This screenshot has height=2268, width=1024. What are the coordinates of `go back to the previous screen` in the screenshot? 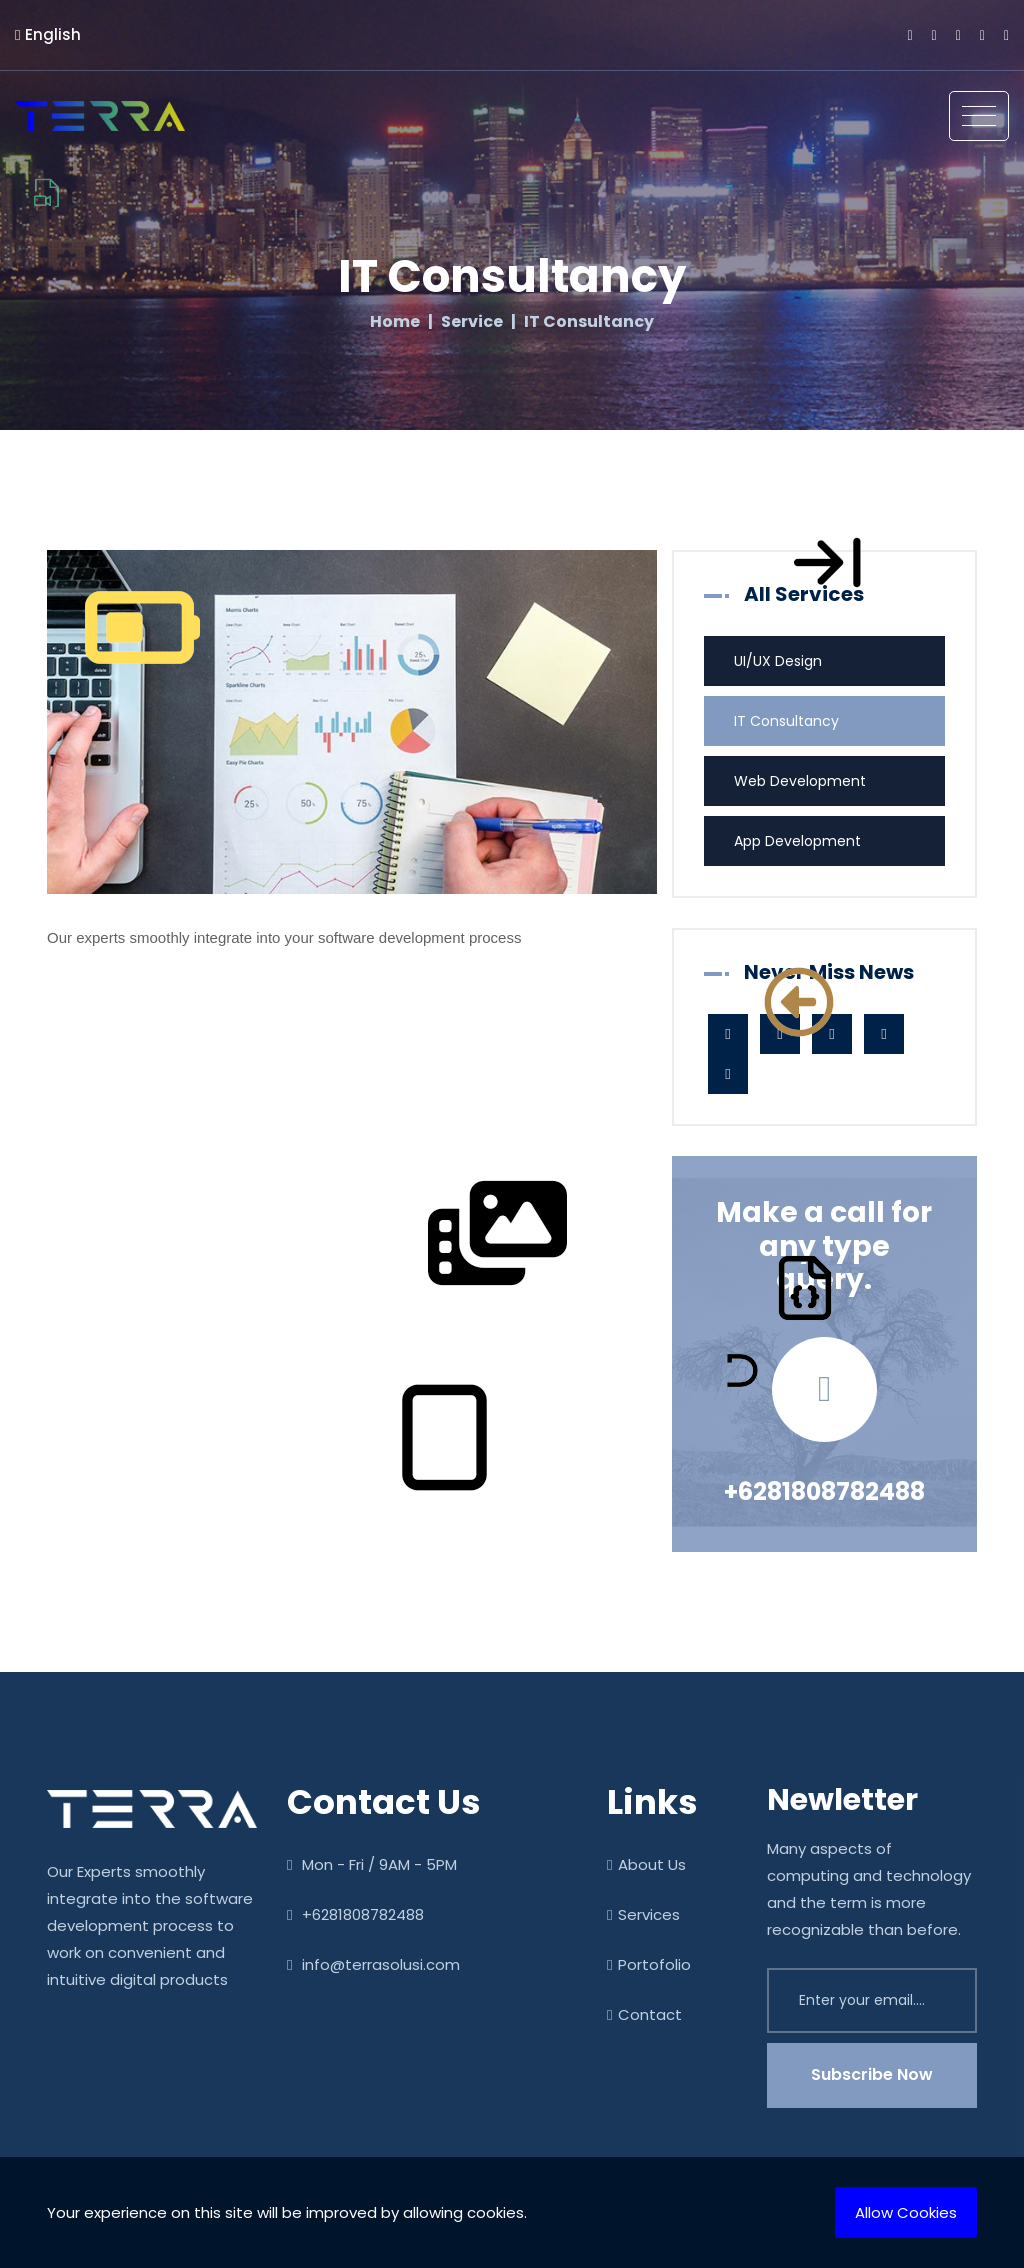 It's located at (799, 1002).